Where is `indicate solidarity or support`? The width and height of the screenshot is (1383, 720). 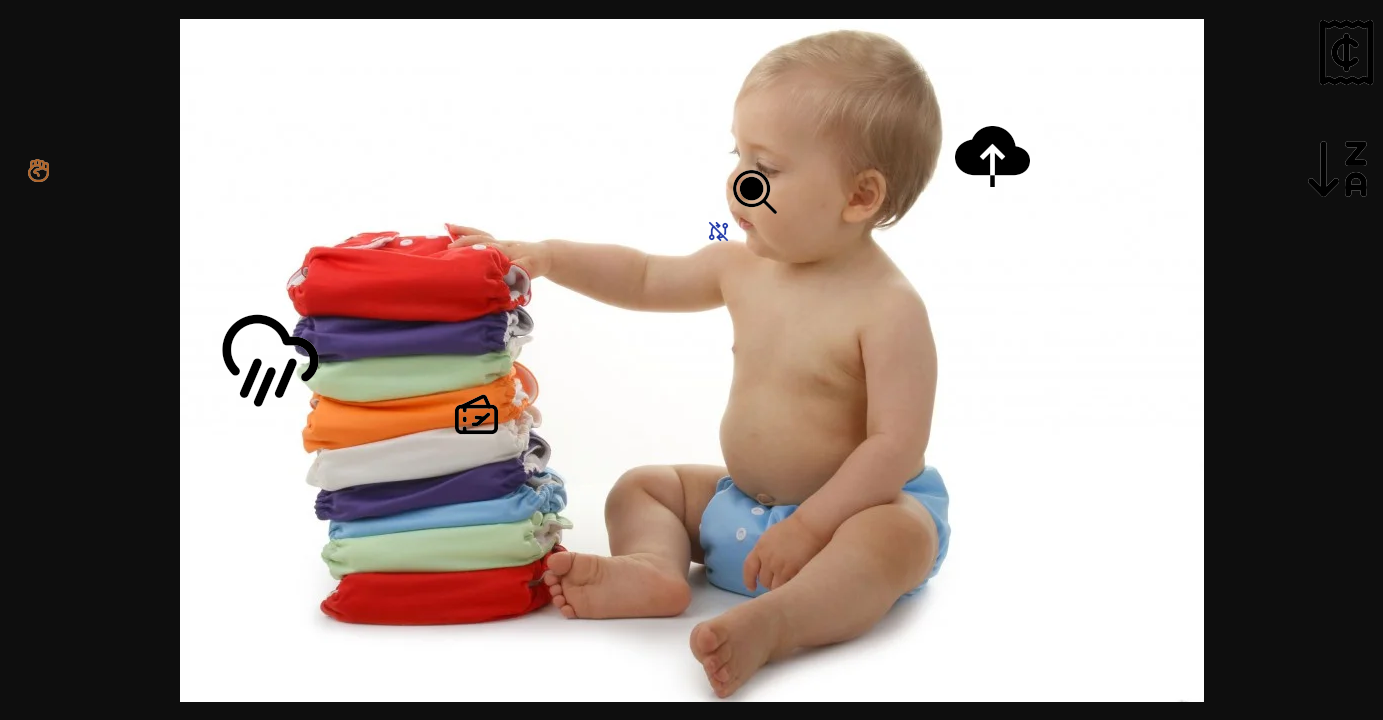 indicate solidarity or support is located at coordinates (38, 170).